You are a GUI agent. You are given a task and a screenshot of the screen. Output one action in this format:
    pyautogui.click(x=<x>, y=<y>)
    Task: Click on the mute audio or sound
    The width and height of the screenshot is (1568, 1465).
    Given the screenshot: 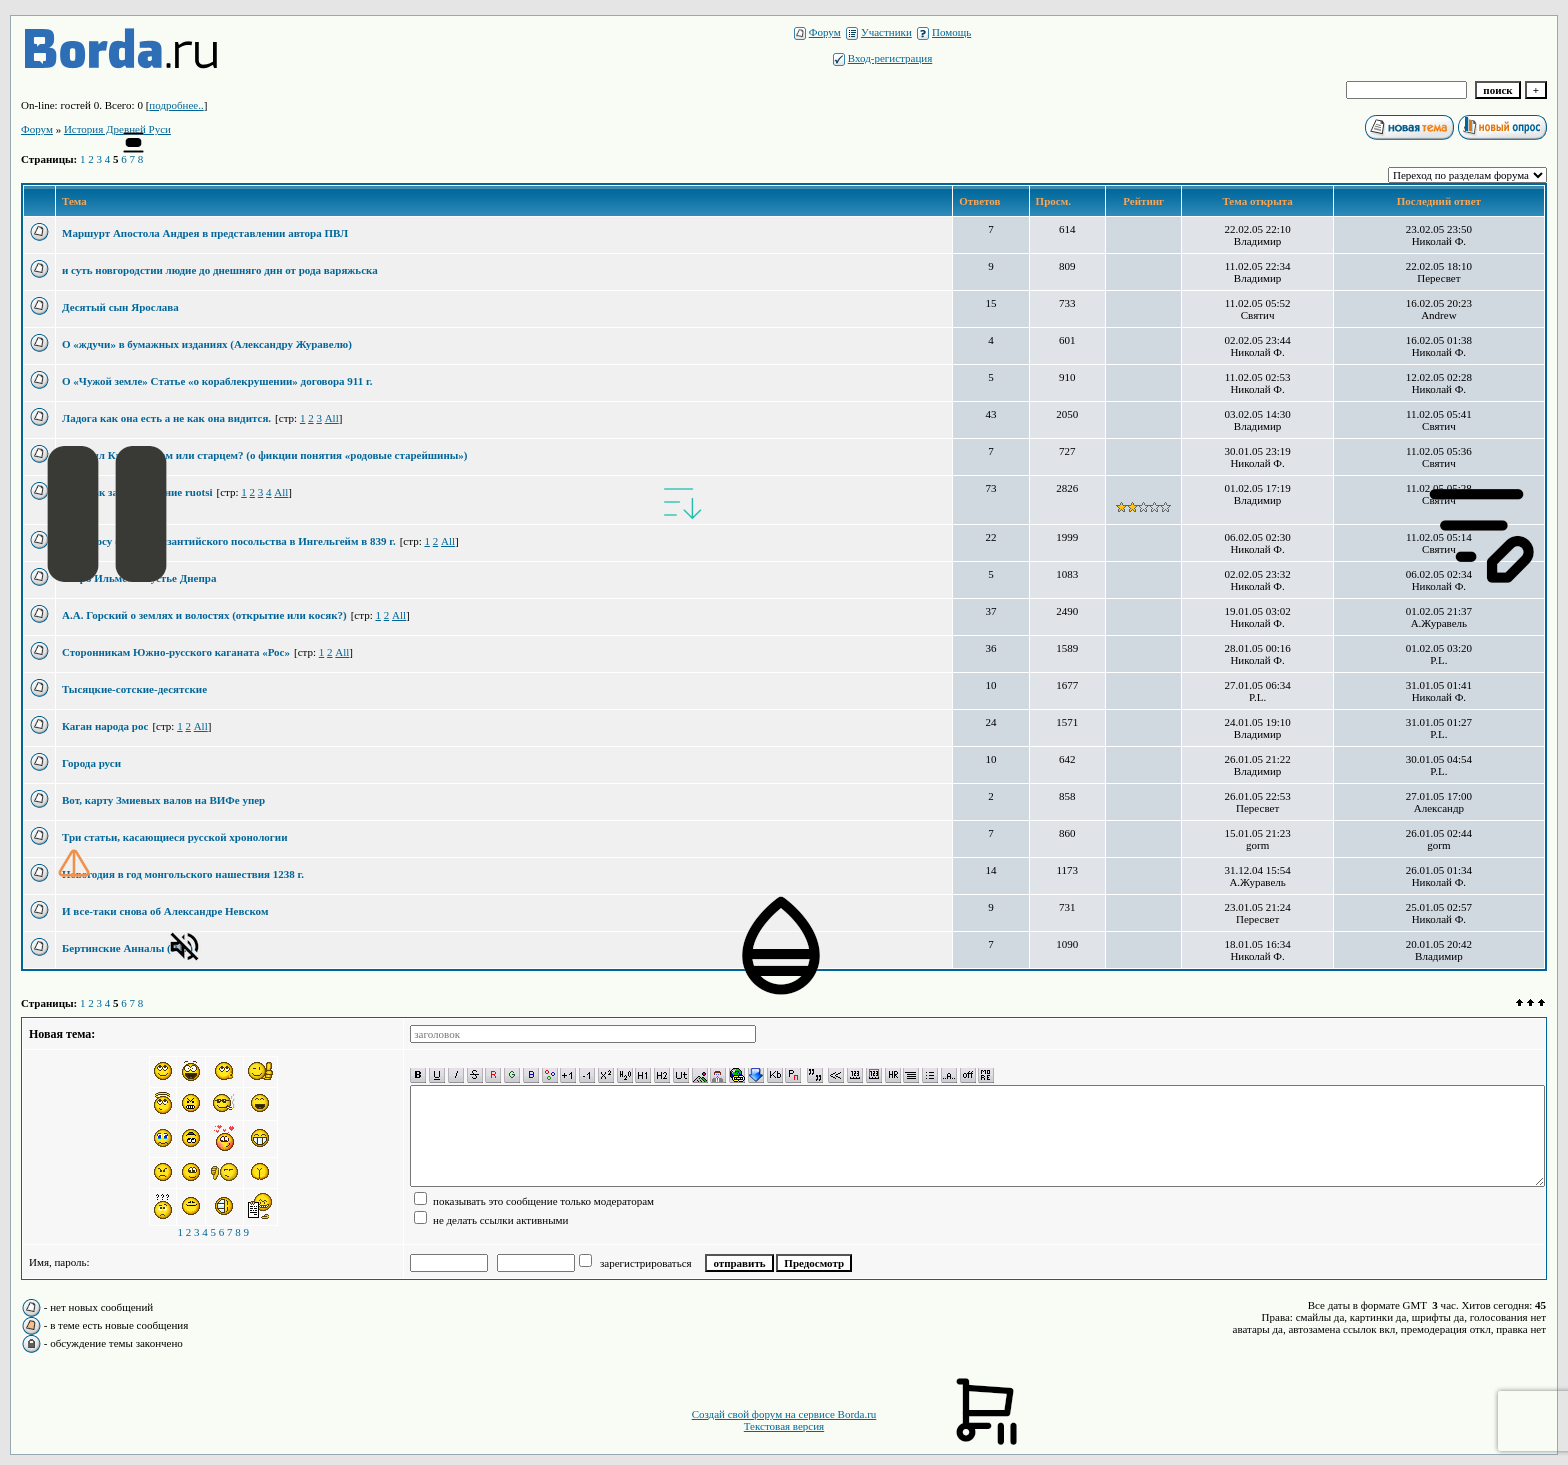 What is the action you would take?
    pyautogui.click(x=184, y=946)
    